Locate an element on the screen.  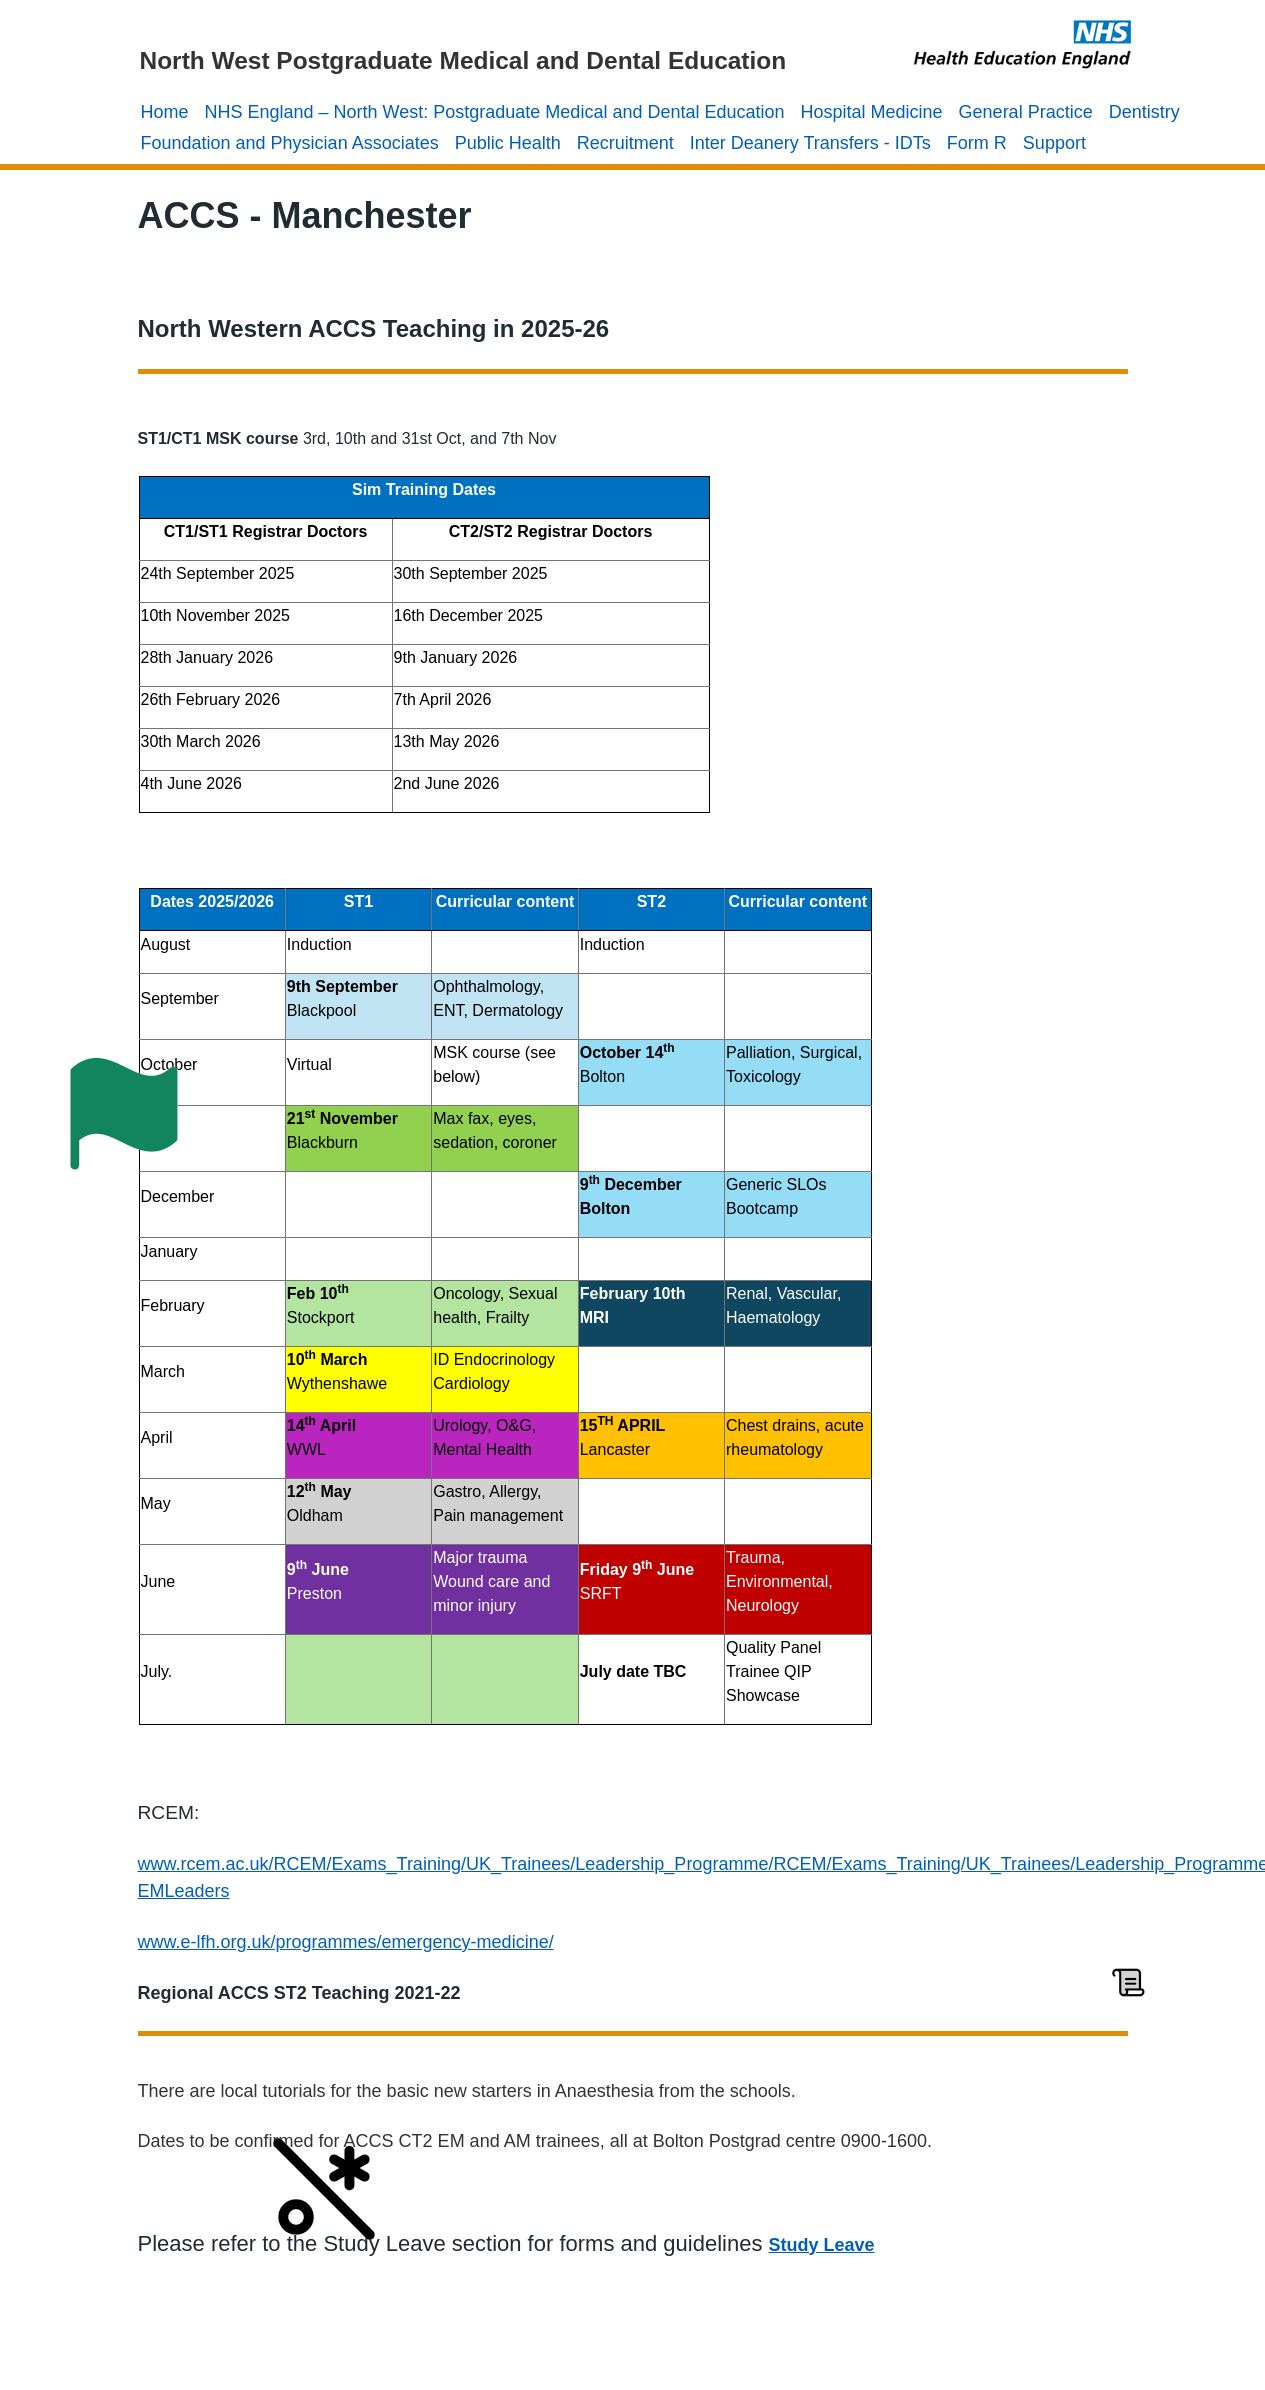
disable regular expression search is located at coordinates (324, 2189).